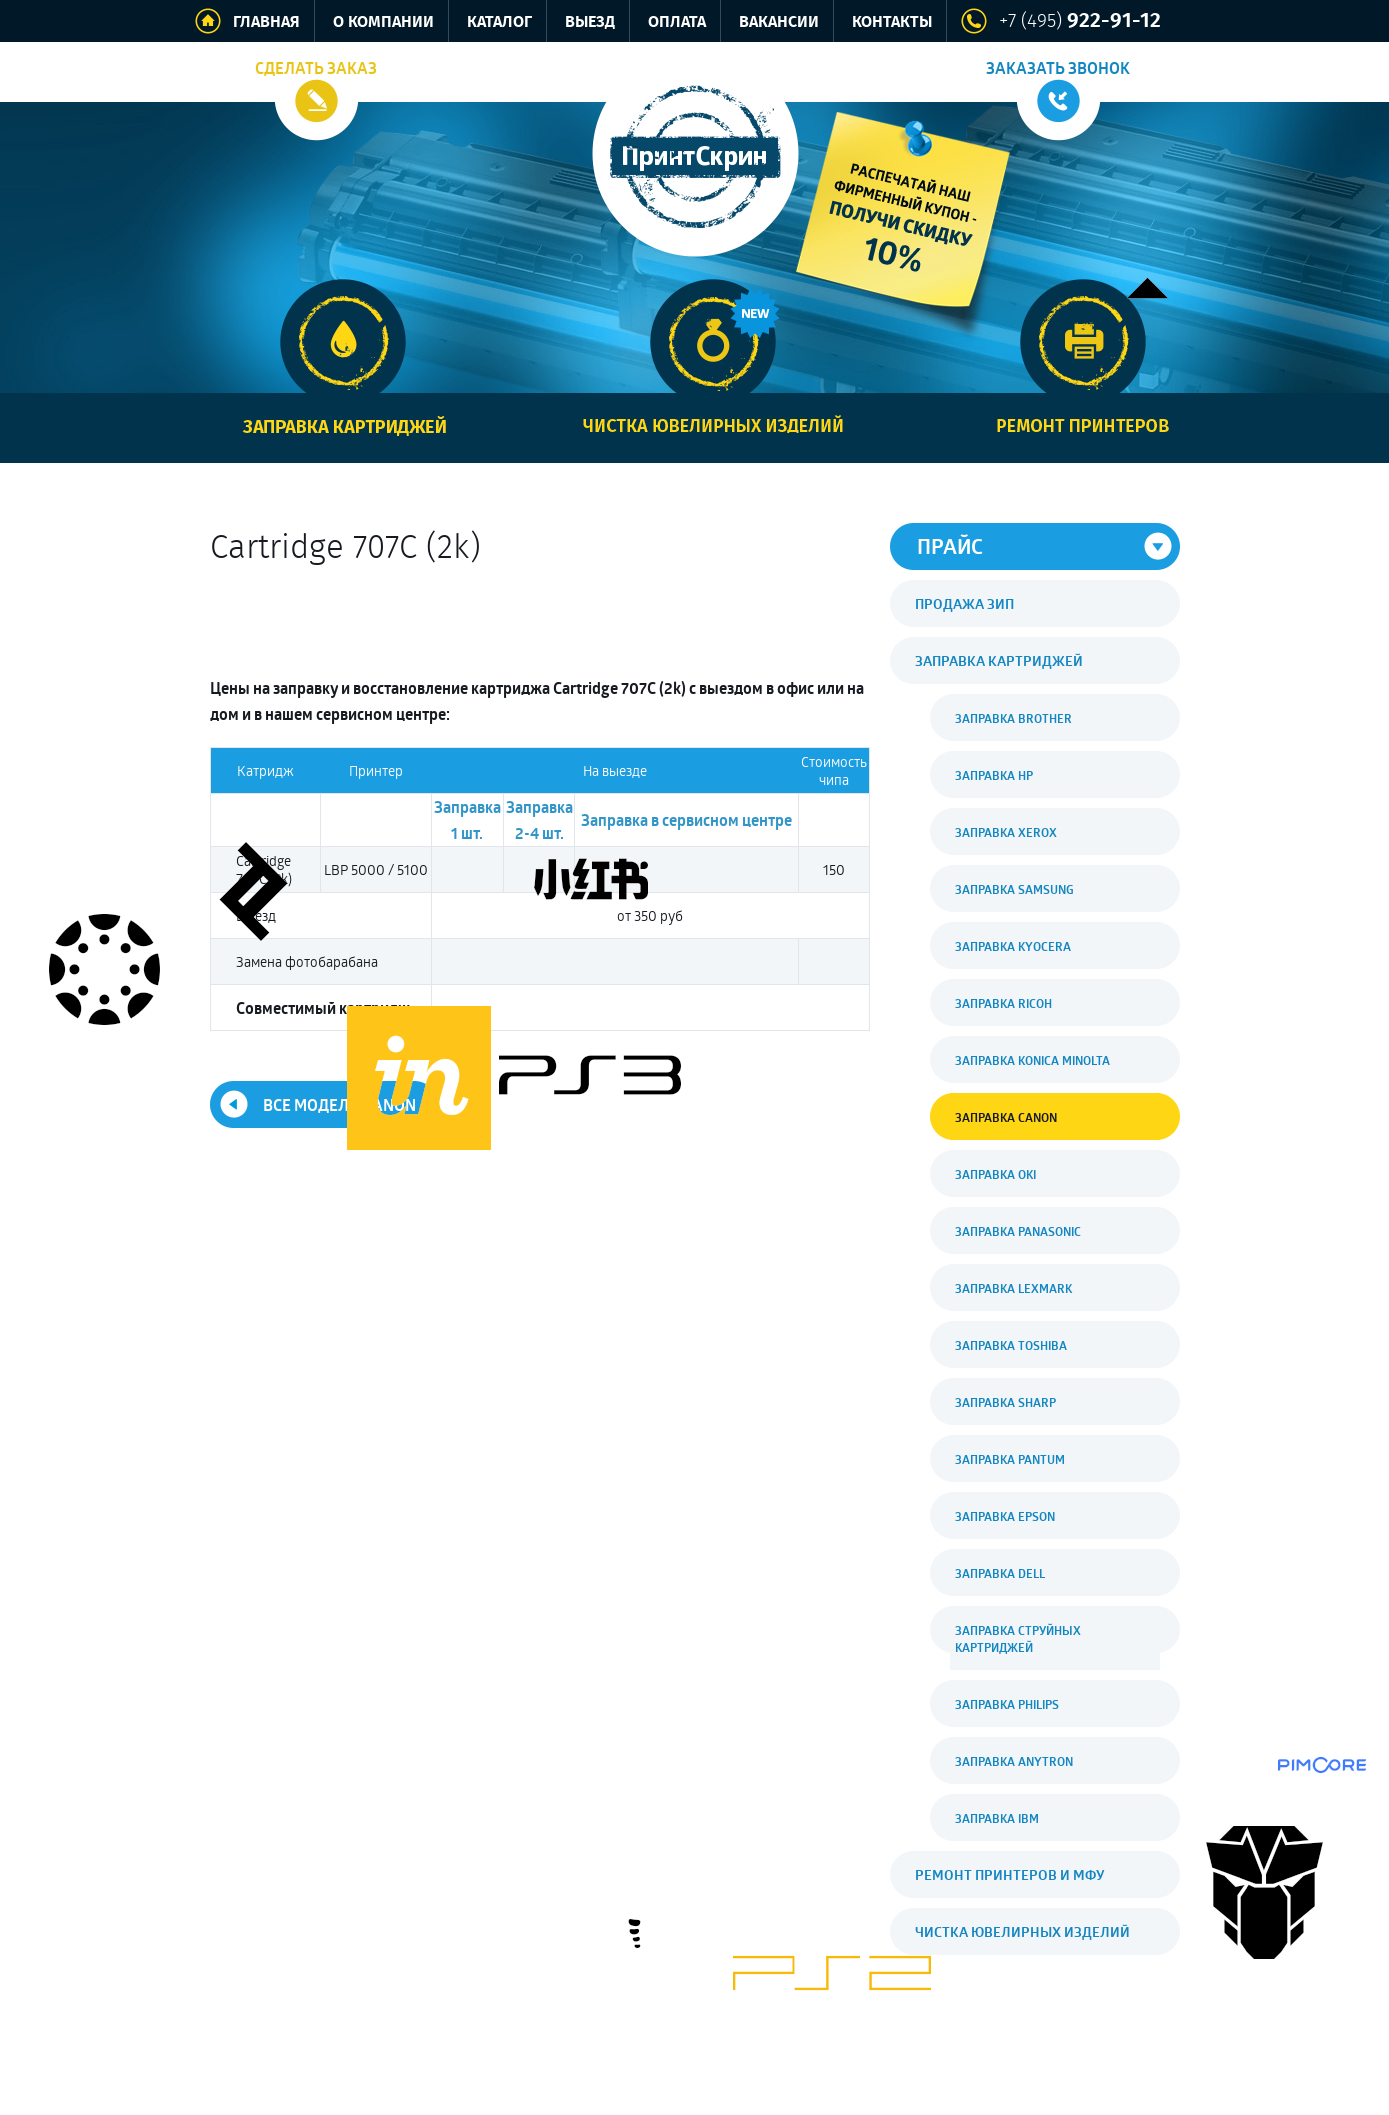 This screenshot has width=1389, height=2115. What do you see at coordinates (634, 1933) in the screenshot?
I see `spine game engine logo` at bounding box center [634, 1933].